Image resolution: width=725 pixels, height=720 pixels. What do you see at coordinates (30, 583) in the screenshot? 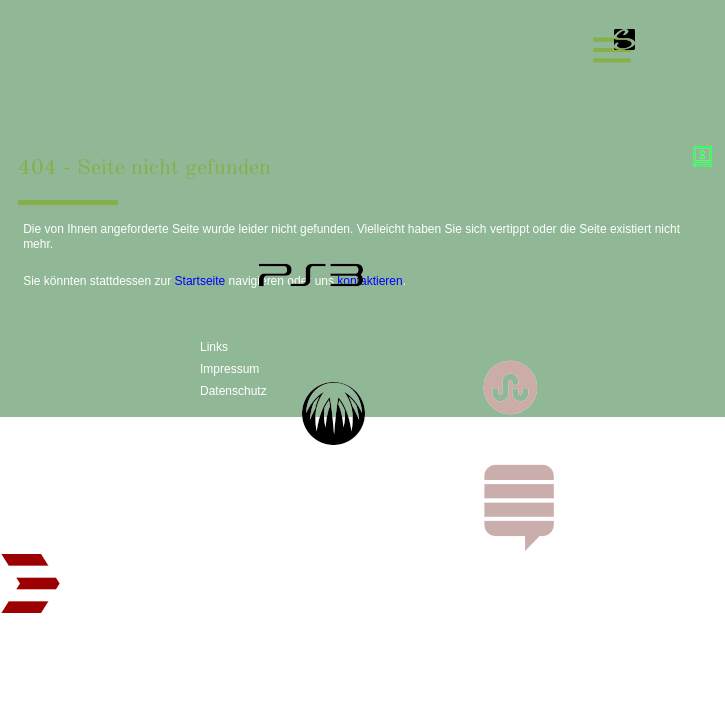
I see `Rundeck logo` at bounding box center [30, 583].